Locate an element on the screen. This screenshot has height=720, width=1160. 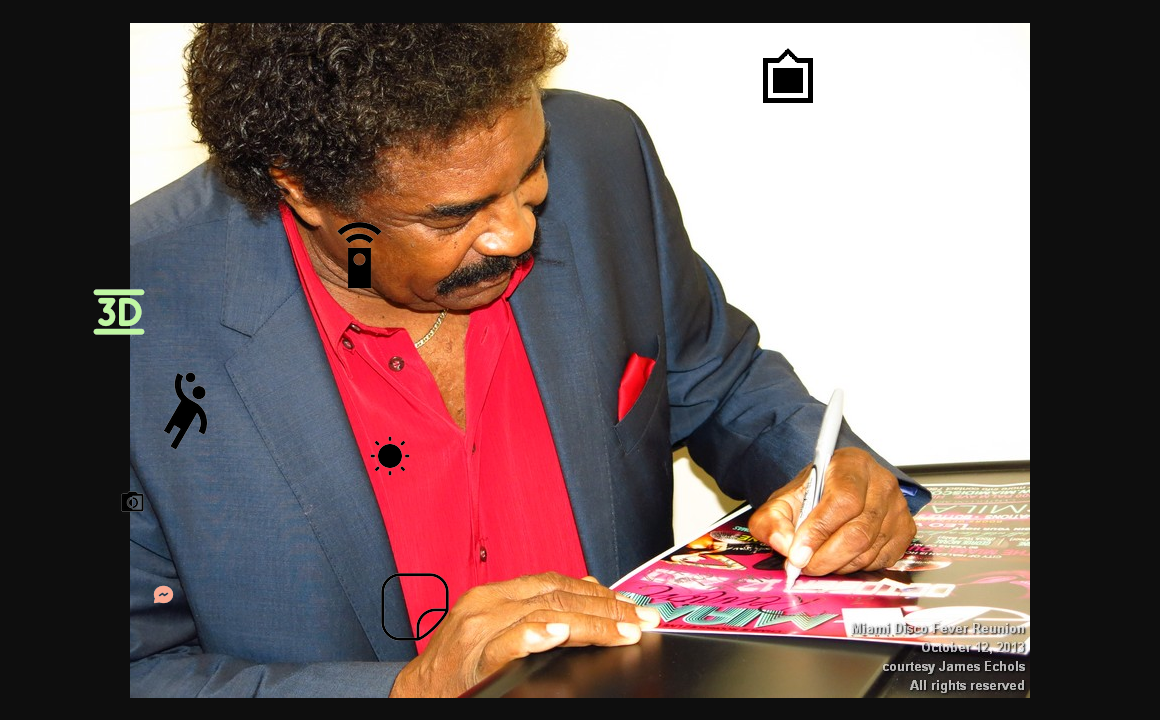
switch to 3D view mode is located at coordinates (119, 312).